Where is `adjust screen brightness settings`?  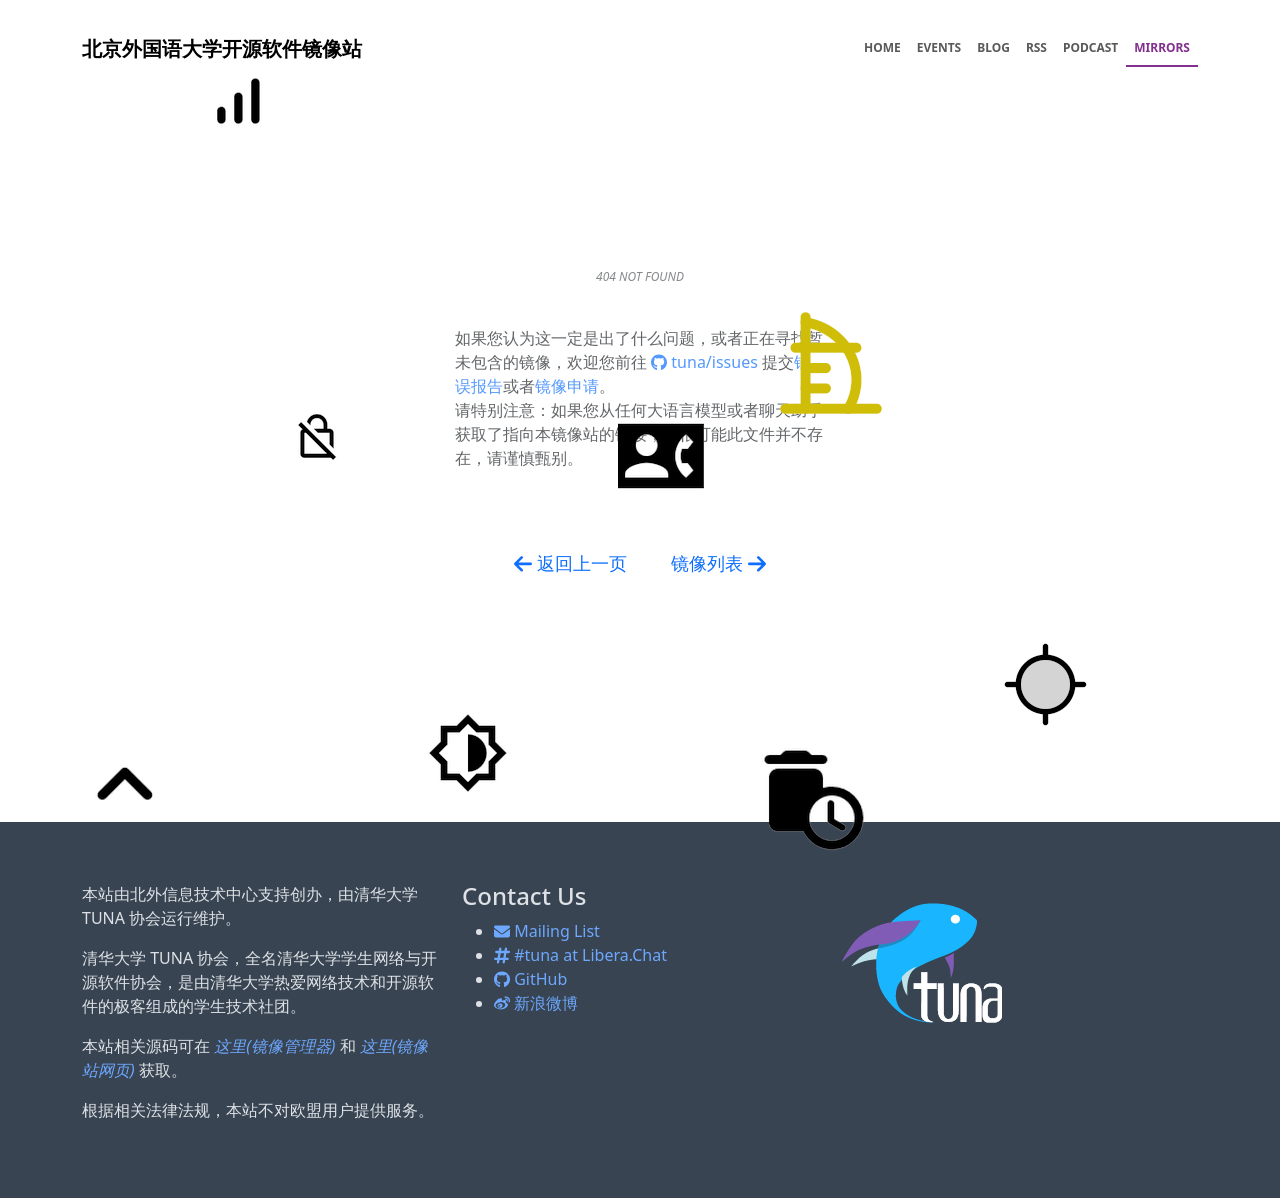
adjust screen brightness settings is located at coordinates (468, 753).